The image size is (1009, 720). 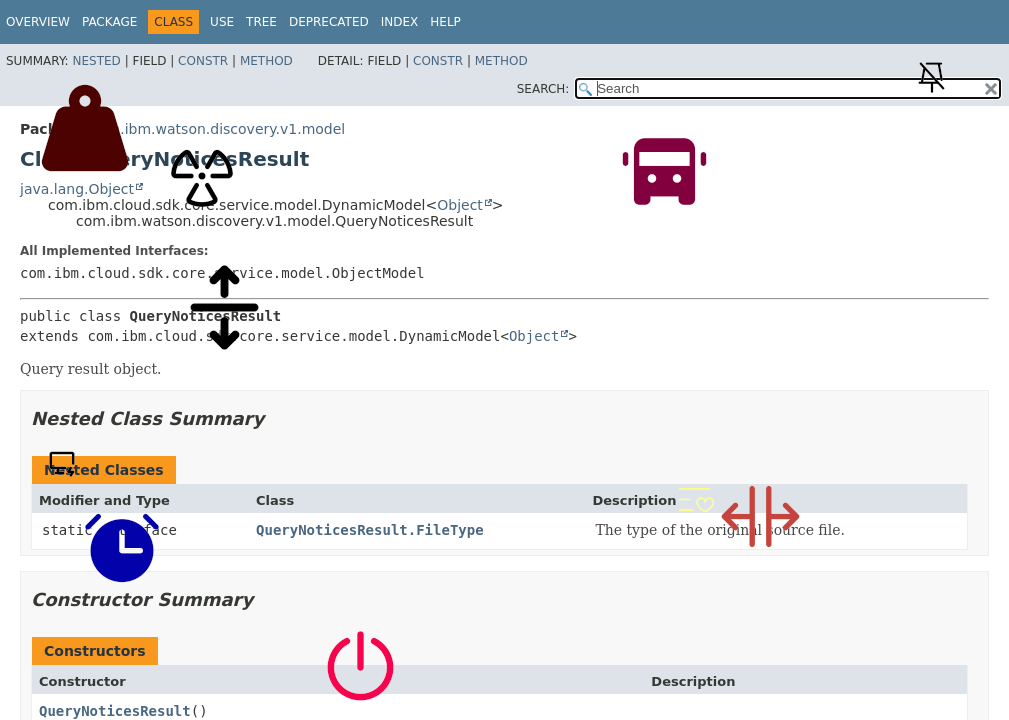 What do you see at coordinates (694, 499) in the screenshot?
I see `view your favorites list` at bounding box center [694, 499].